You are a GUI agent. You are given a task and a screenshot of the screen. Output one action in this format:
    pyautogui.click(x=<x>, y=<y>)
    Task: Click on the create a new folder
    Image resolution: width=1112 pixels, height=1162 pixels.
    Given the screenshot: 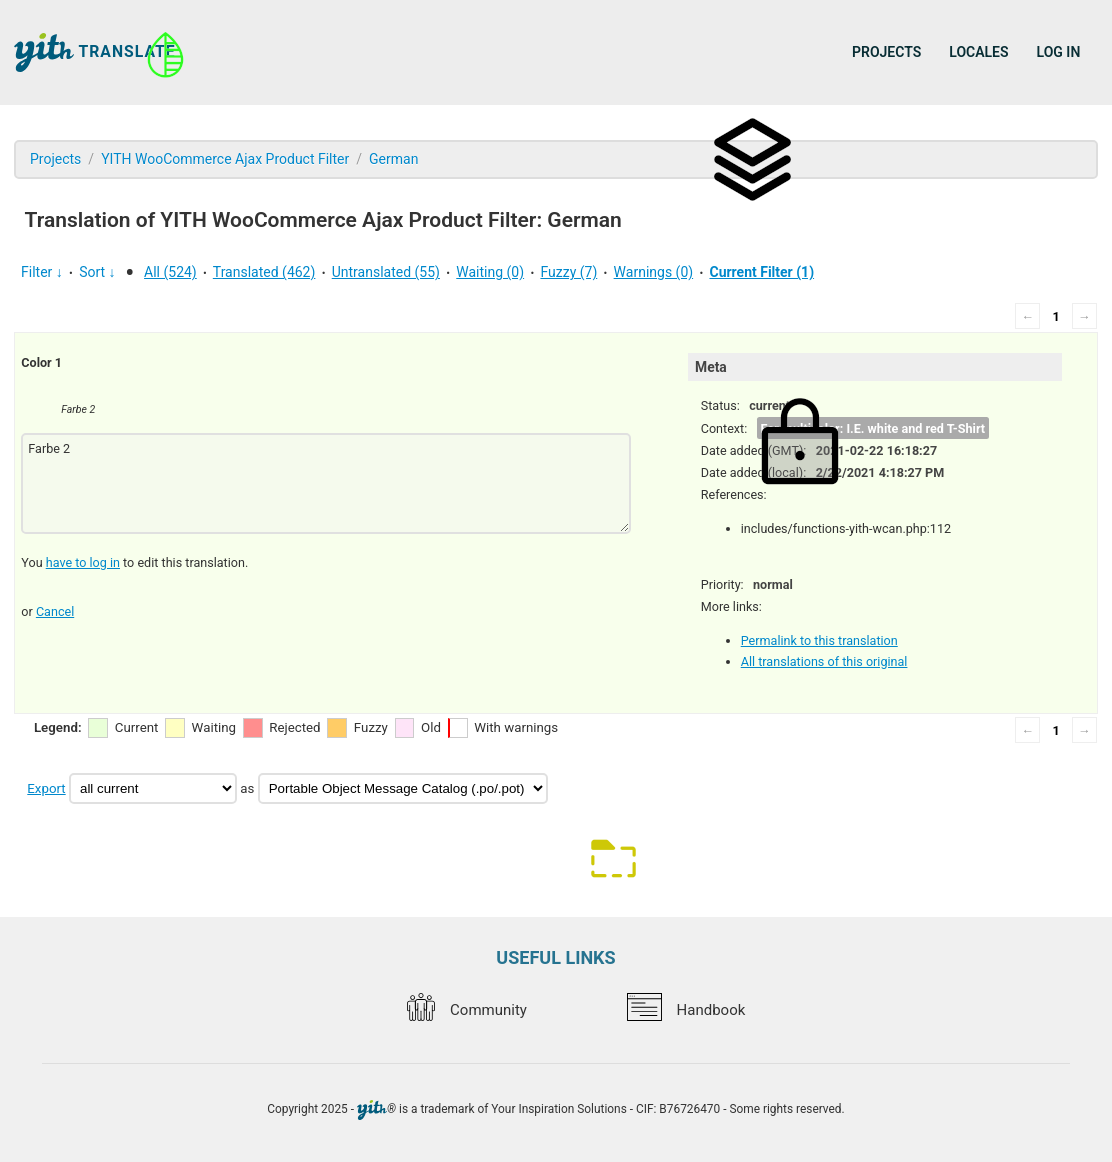 What is the action you would take?
    pyautogui.click(x=613, y=858)
    